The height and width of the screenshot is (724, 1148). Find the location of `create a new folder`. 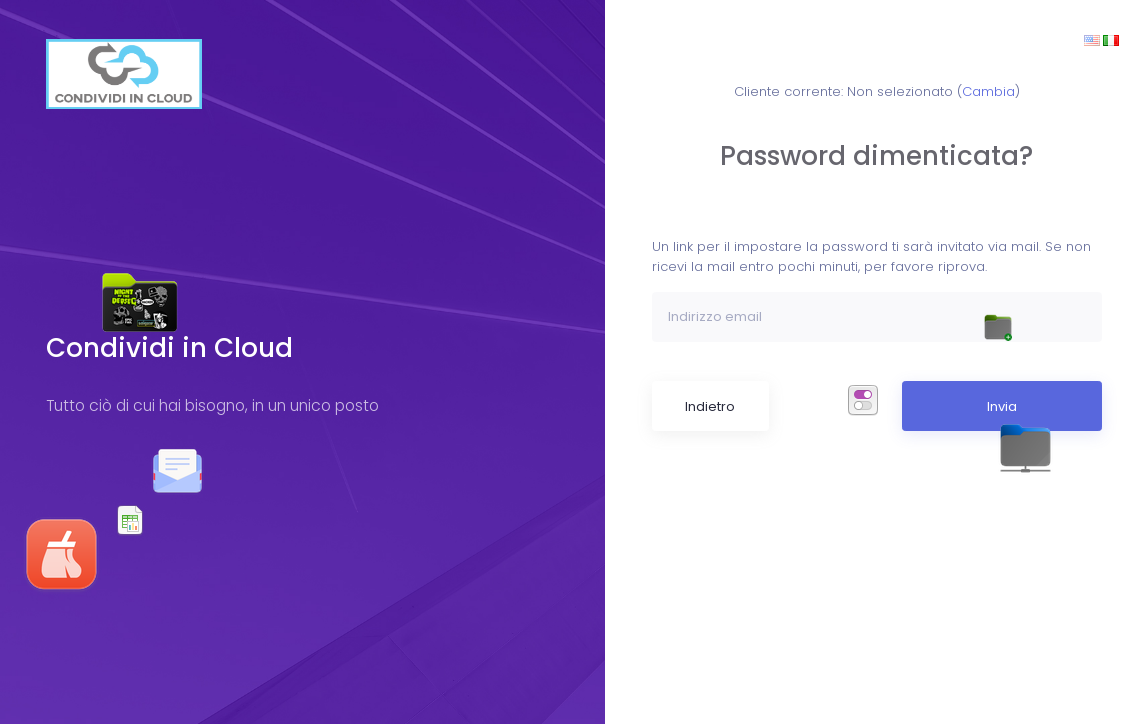

create a new folder is located at coordinates (998, 327).